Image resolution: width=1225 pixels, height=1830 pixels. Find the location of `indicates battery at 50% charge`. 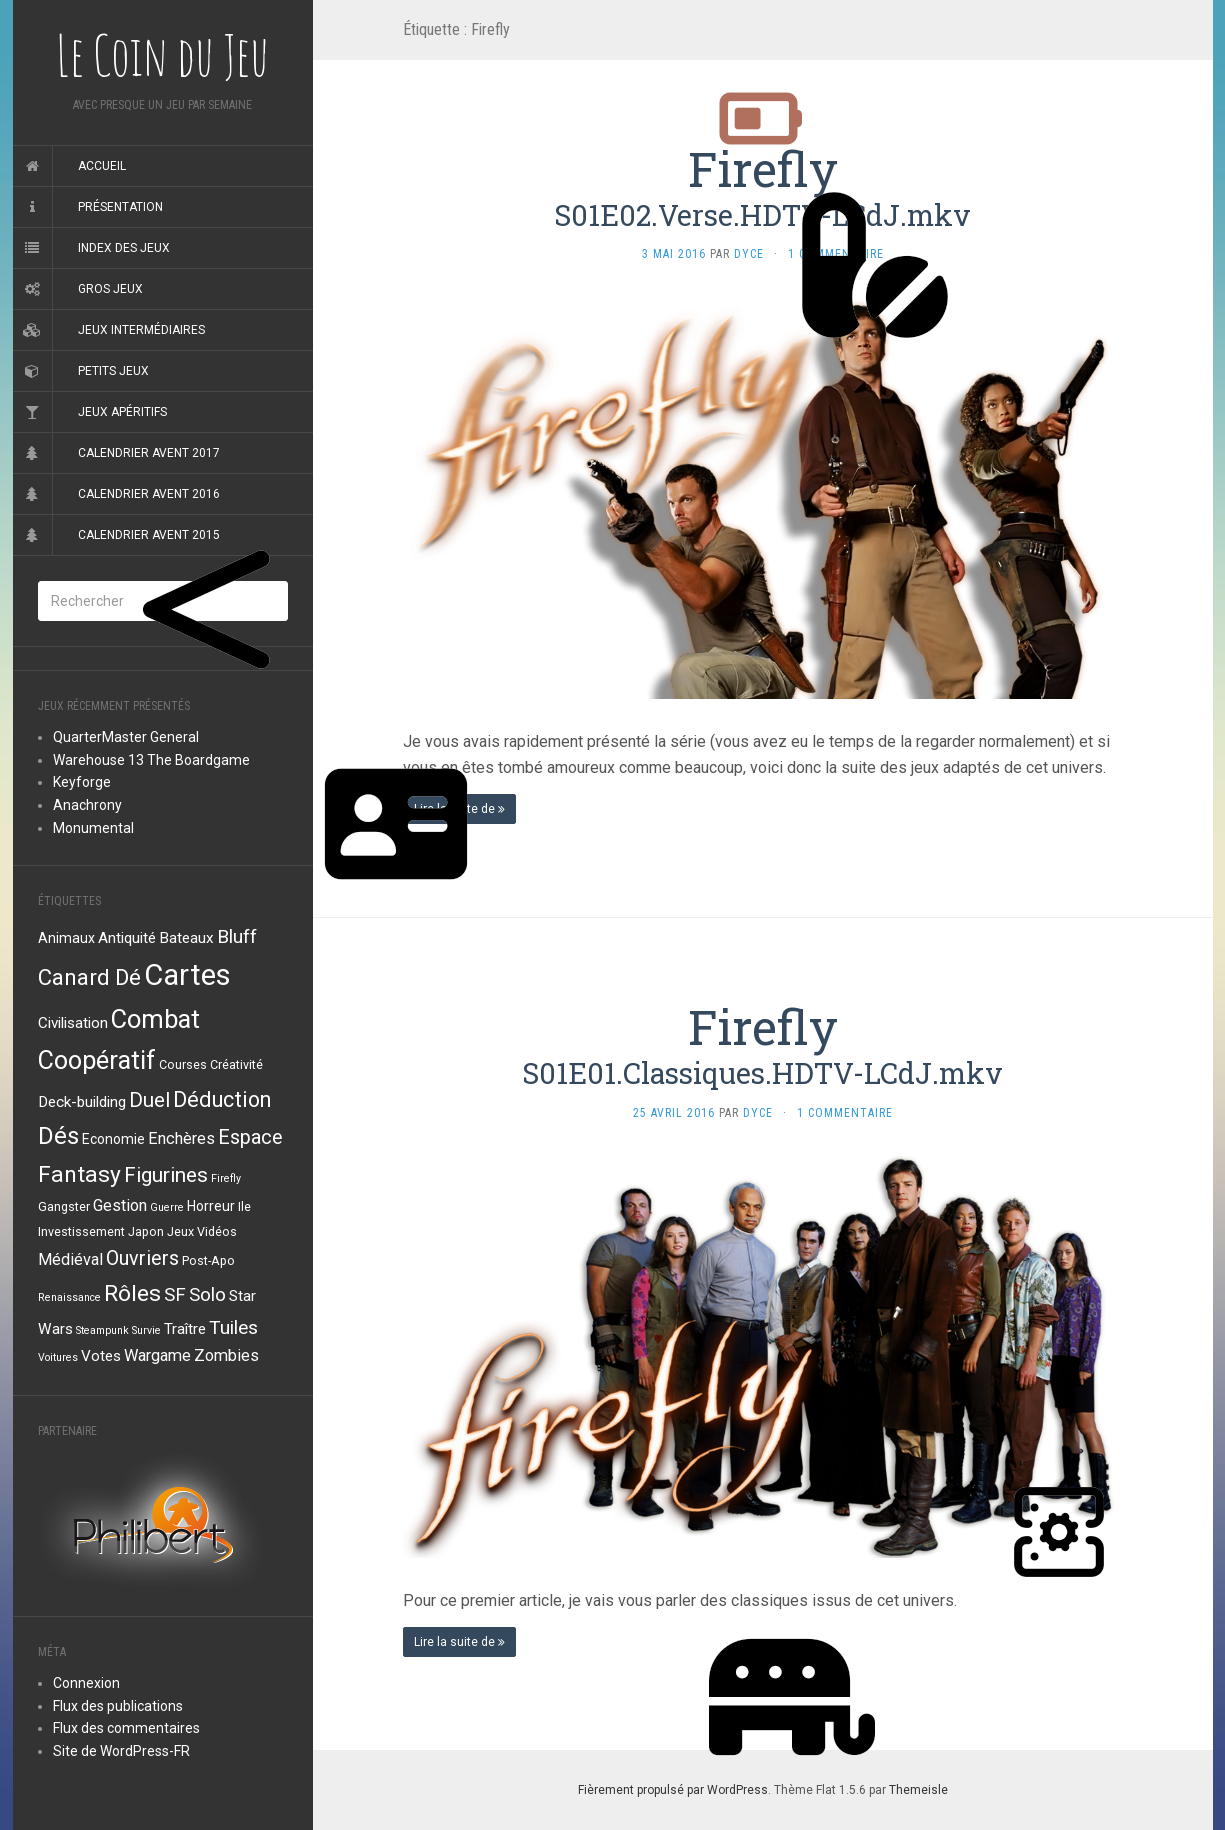

indicates battery at 50% charge is located at coordinates (758, 118).